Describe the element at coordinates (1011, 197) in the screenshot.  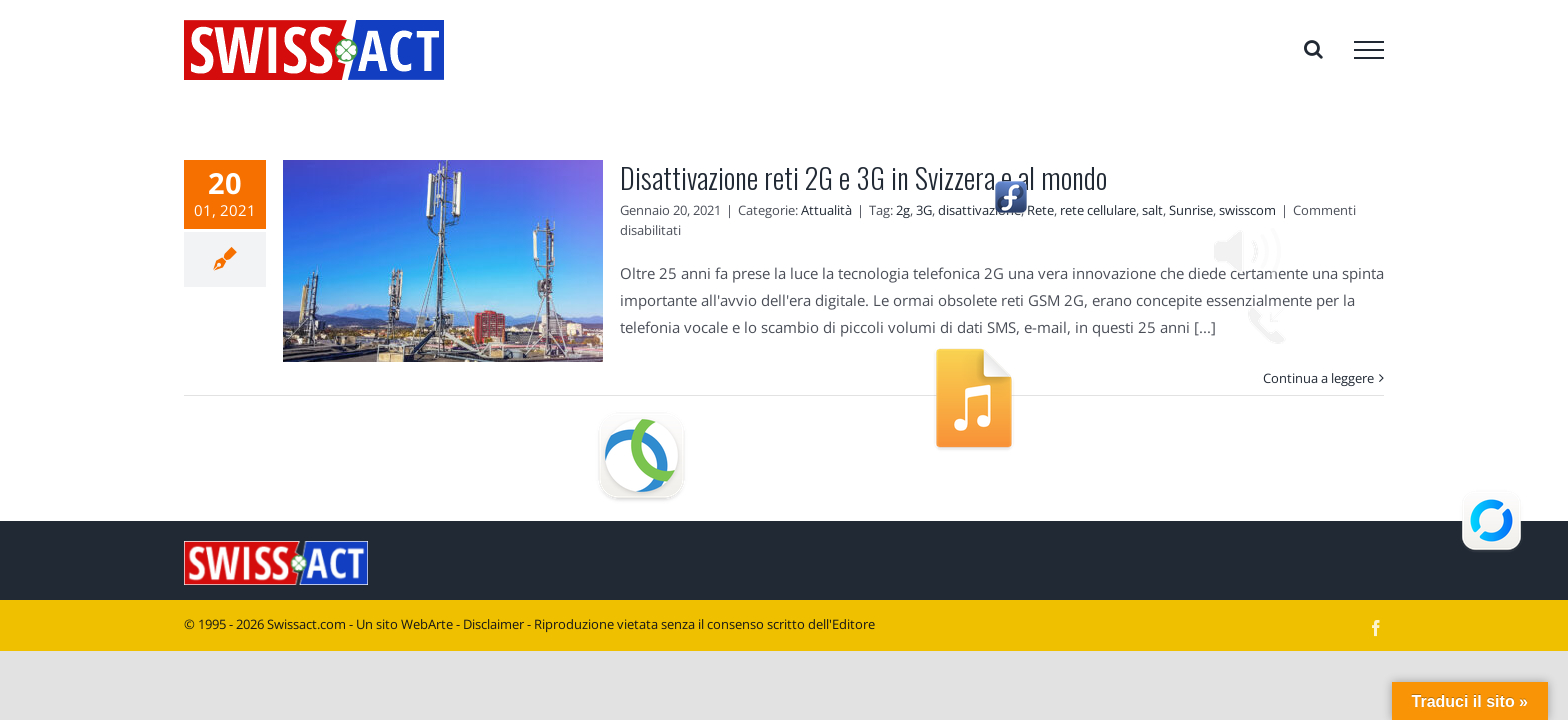
I see `open the fedora linux application` at that location.